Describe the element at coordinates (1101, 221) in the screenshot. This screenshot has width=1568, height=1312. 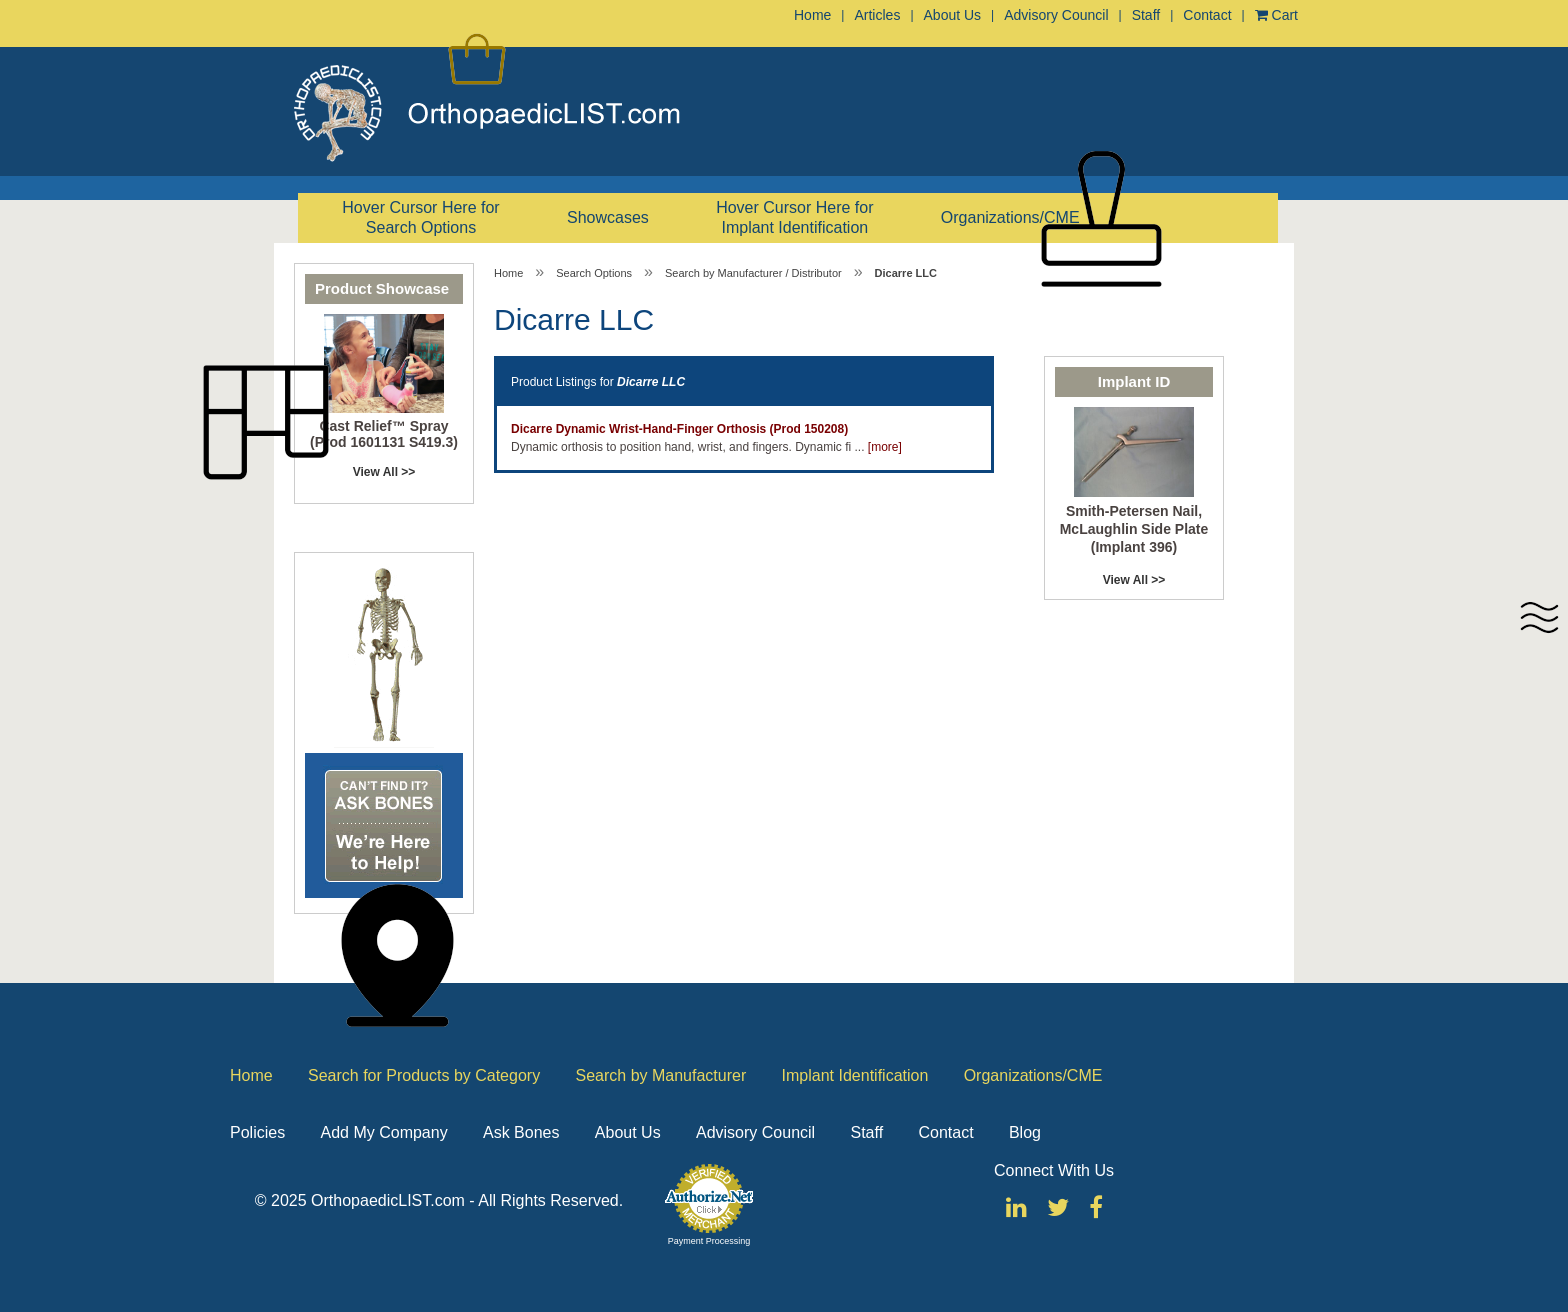
I see `apply a stamp or seal to a document` at that location.